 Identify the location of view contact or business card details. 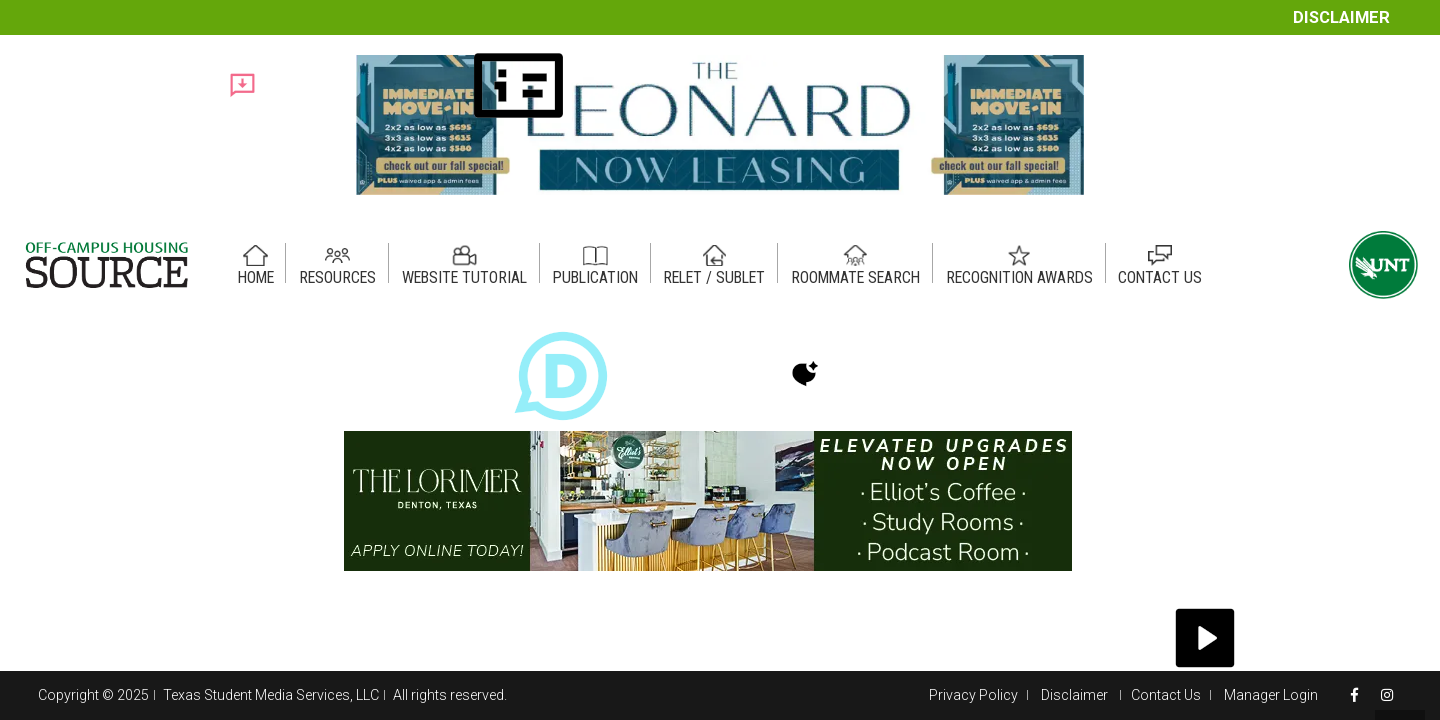
(518, 85).